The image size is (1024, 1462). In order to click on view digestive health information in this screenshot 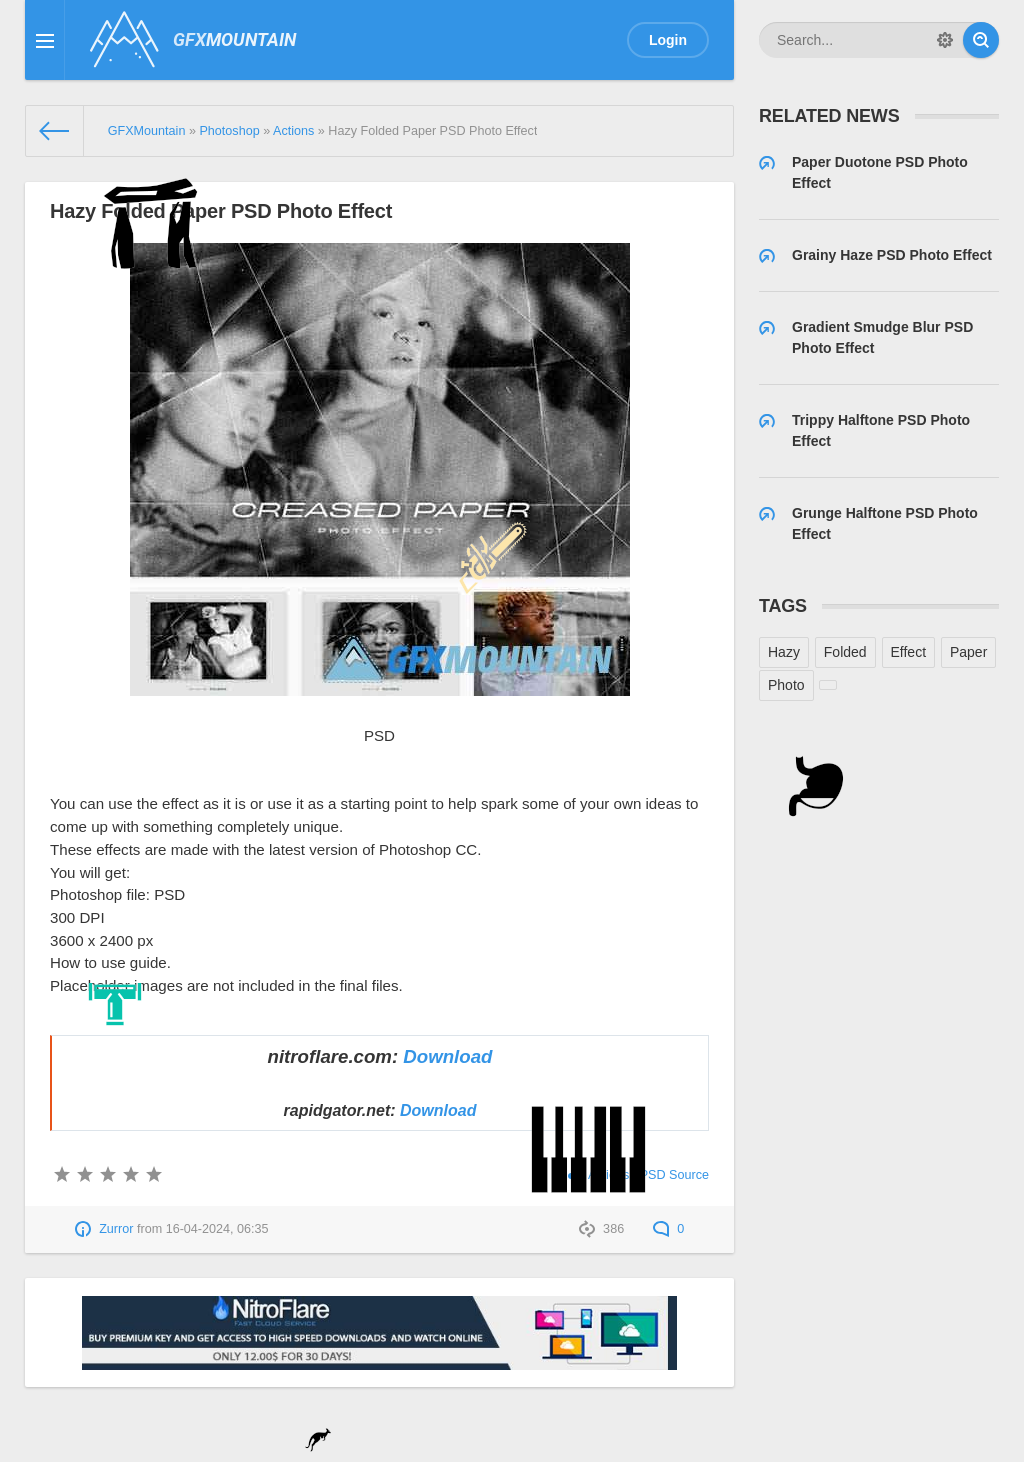, I will do `click(816, 786)`.